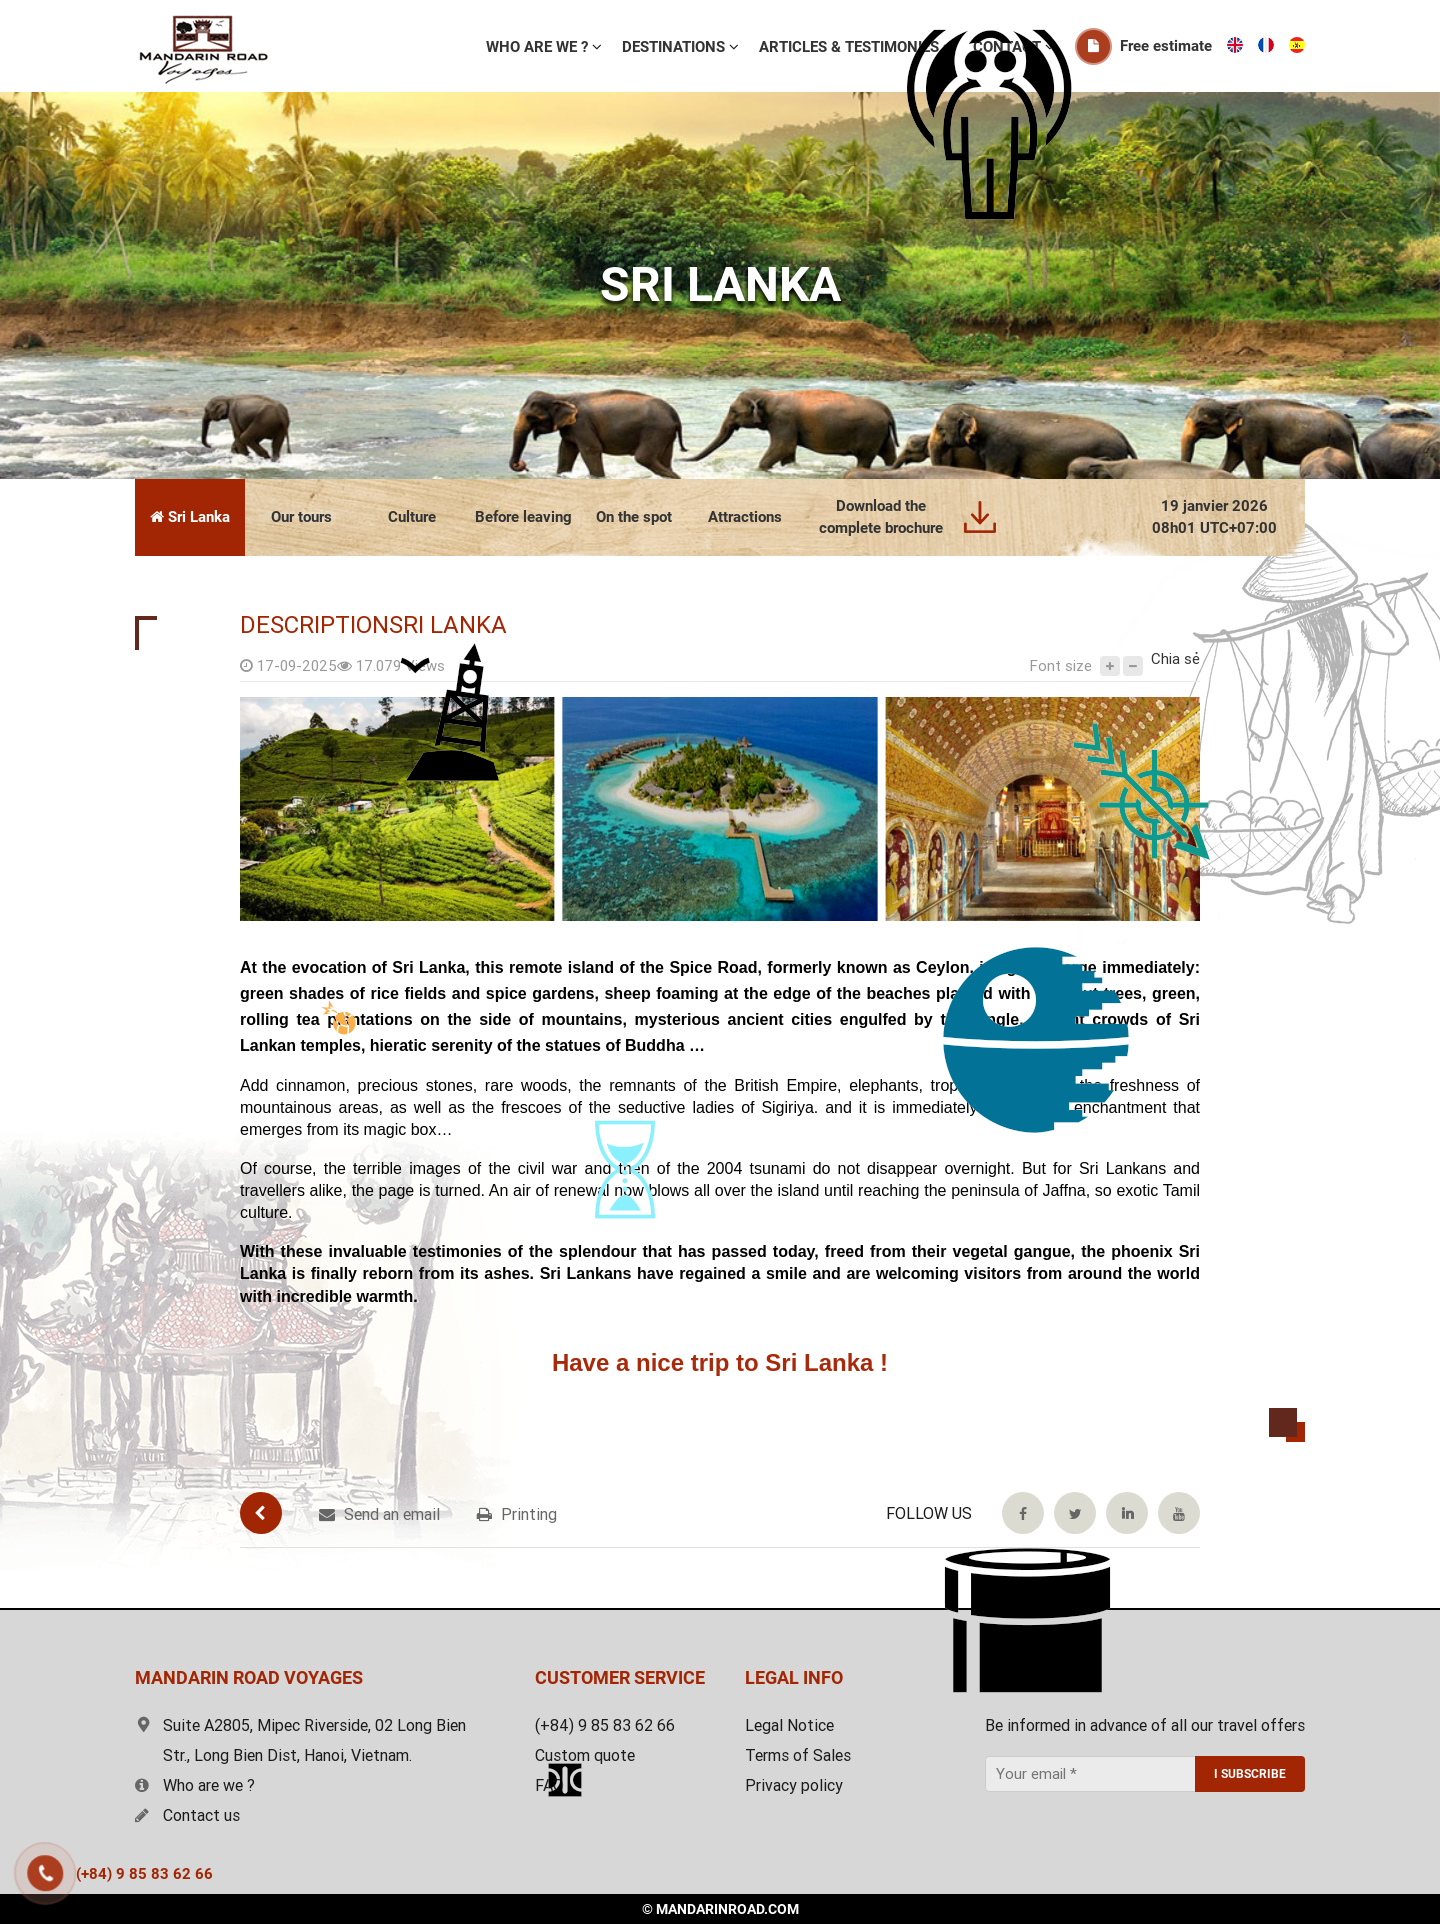 This screenshot has width=1440, height=1924. Describe the element at coordinates (1036, 1040) in the screenshot. I see `Death Star icon from Star Wars franchise` at that location.